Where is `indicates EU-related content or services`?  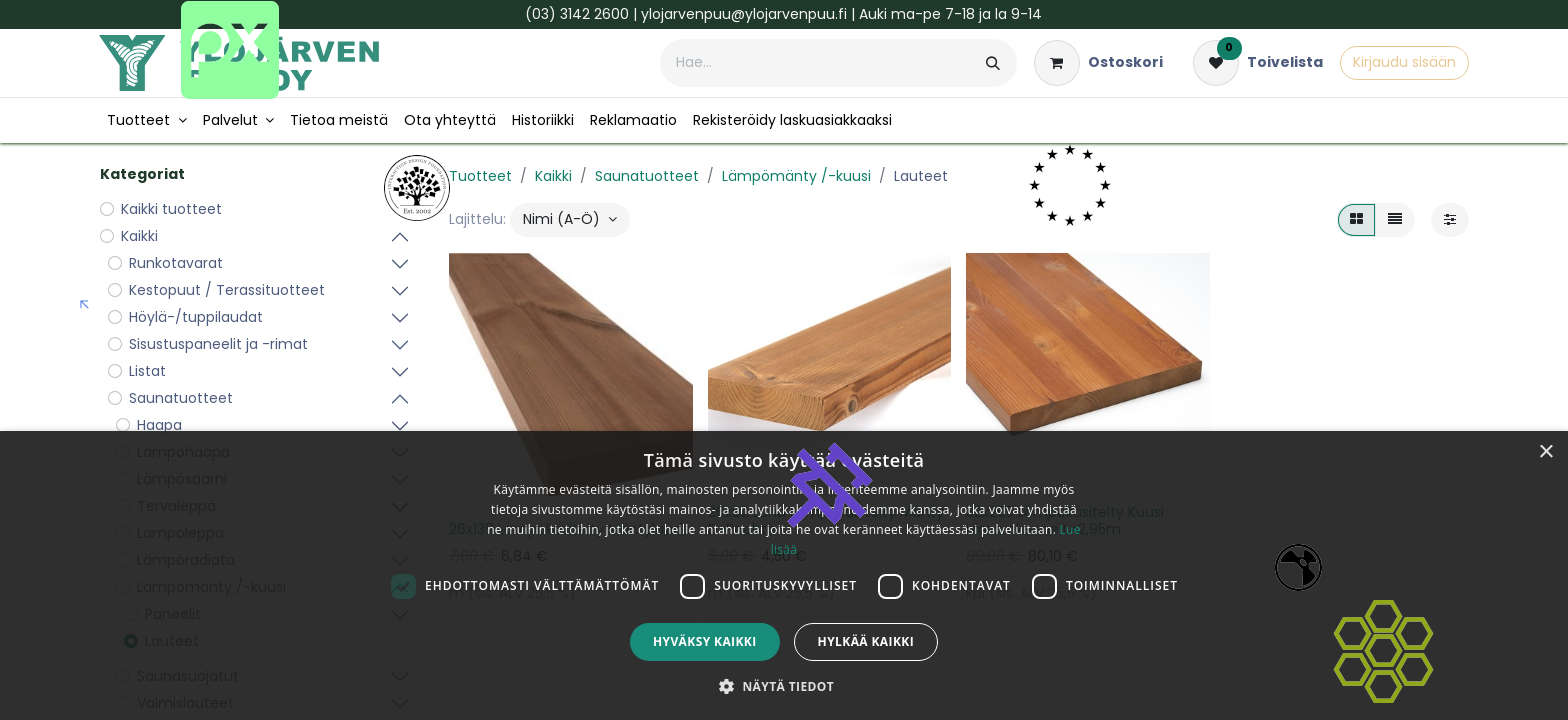 indicates EU-related content or services is located at coordinates (1070, 185).